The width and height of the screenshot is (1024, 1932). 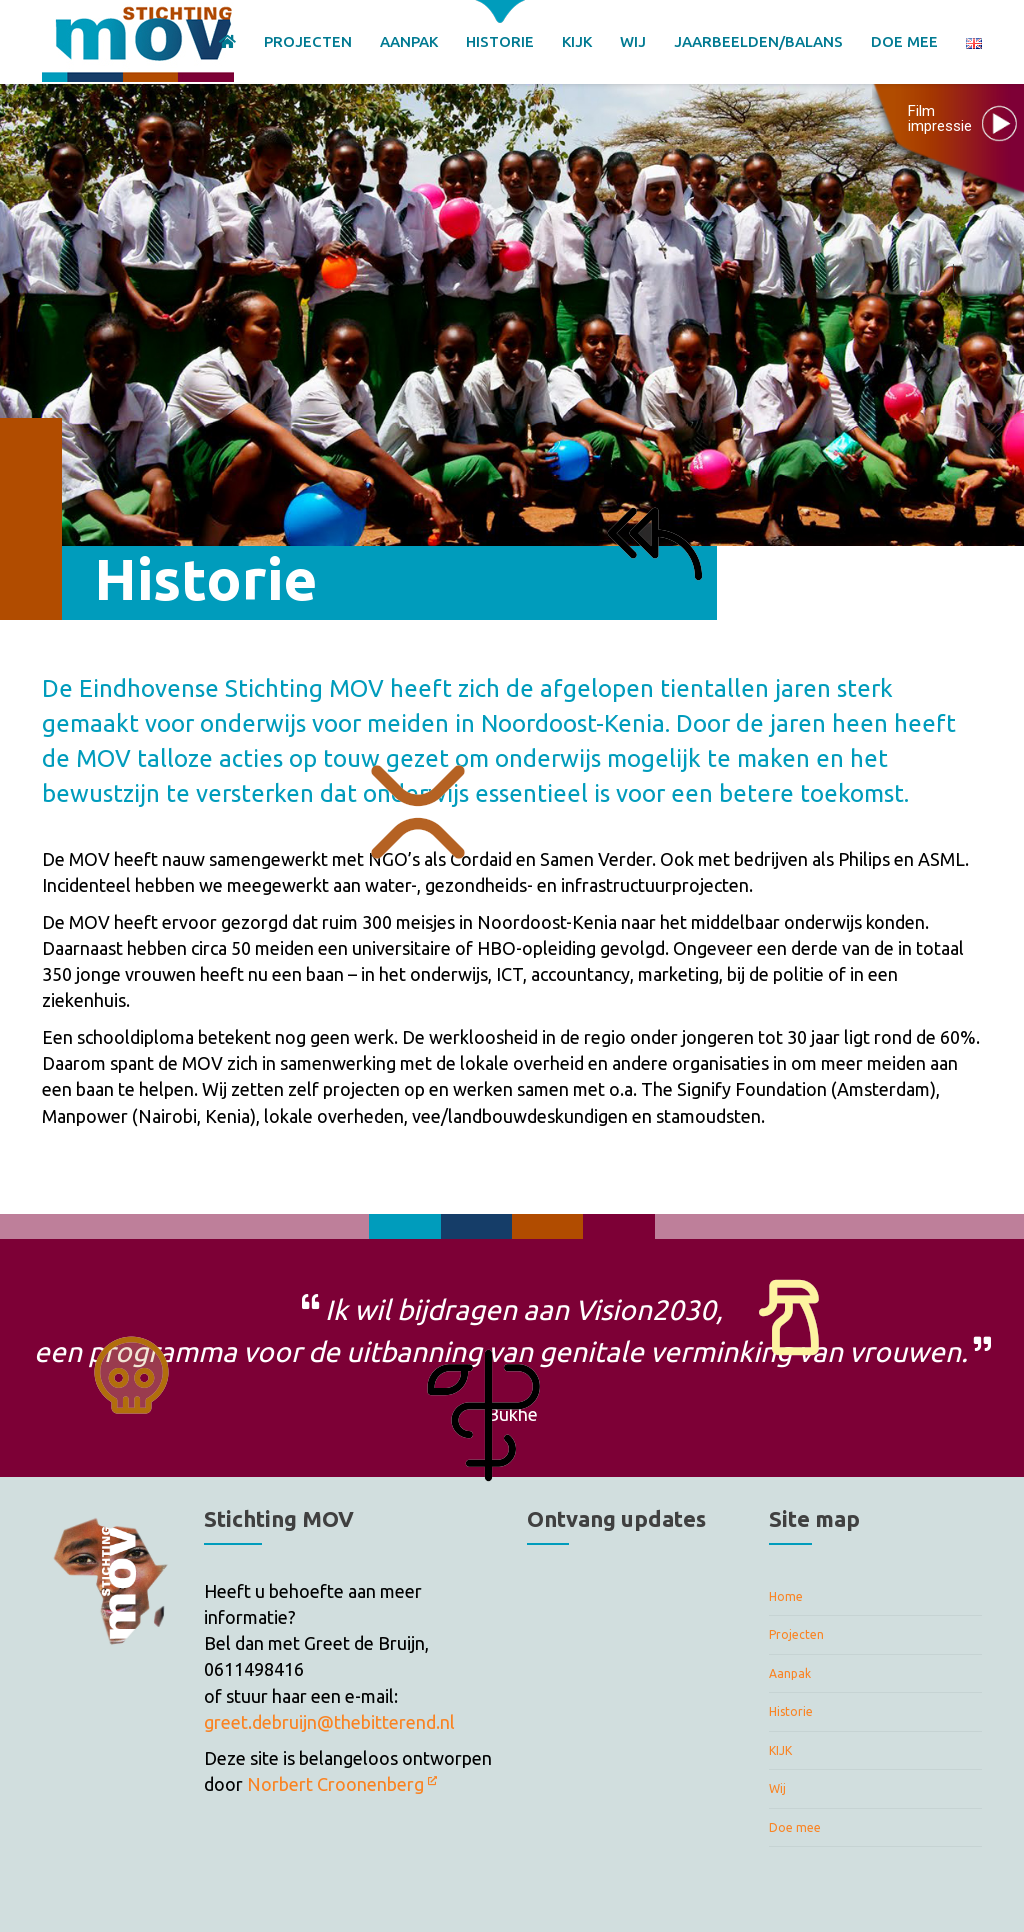 I want to click on access health or medical services, so click(x=488, y=1415).